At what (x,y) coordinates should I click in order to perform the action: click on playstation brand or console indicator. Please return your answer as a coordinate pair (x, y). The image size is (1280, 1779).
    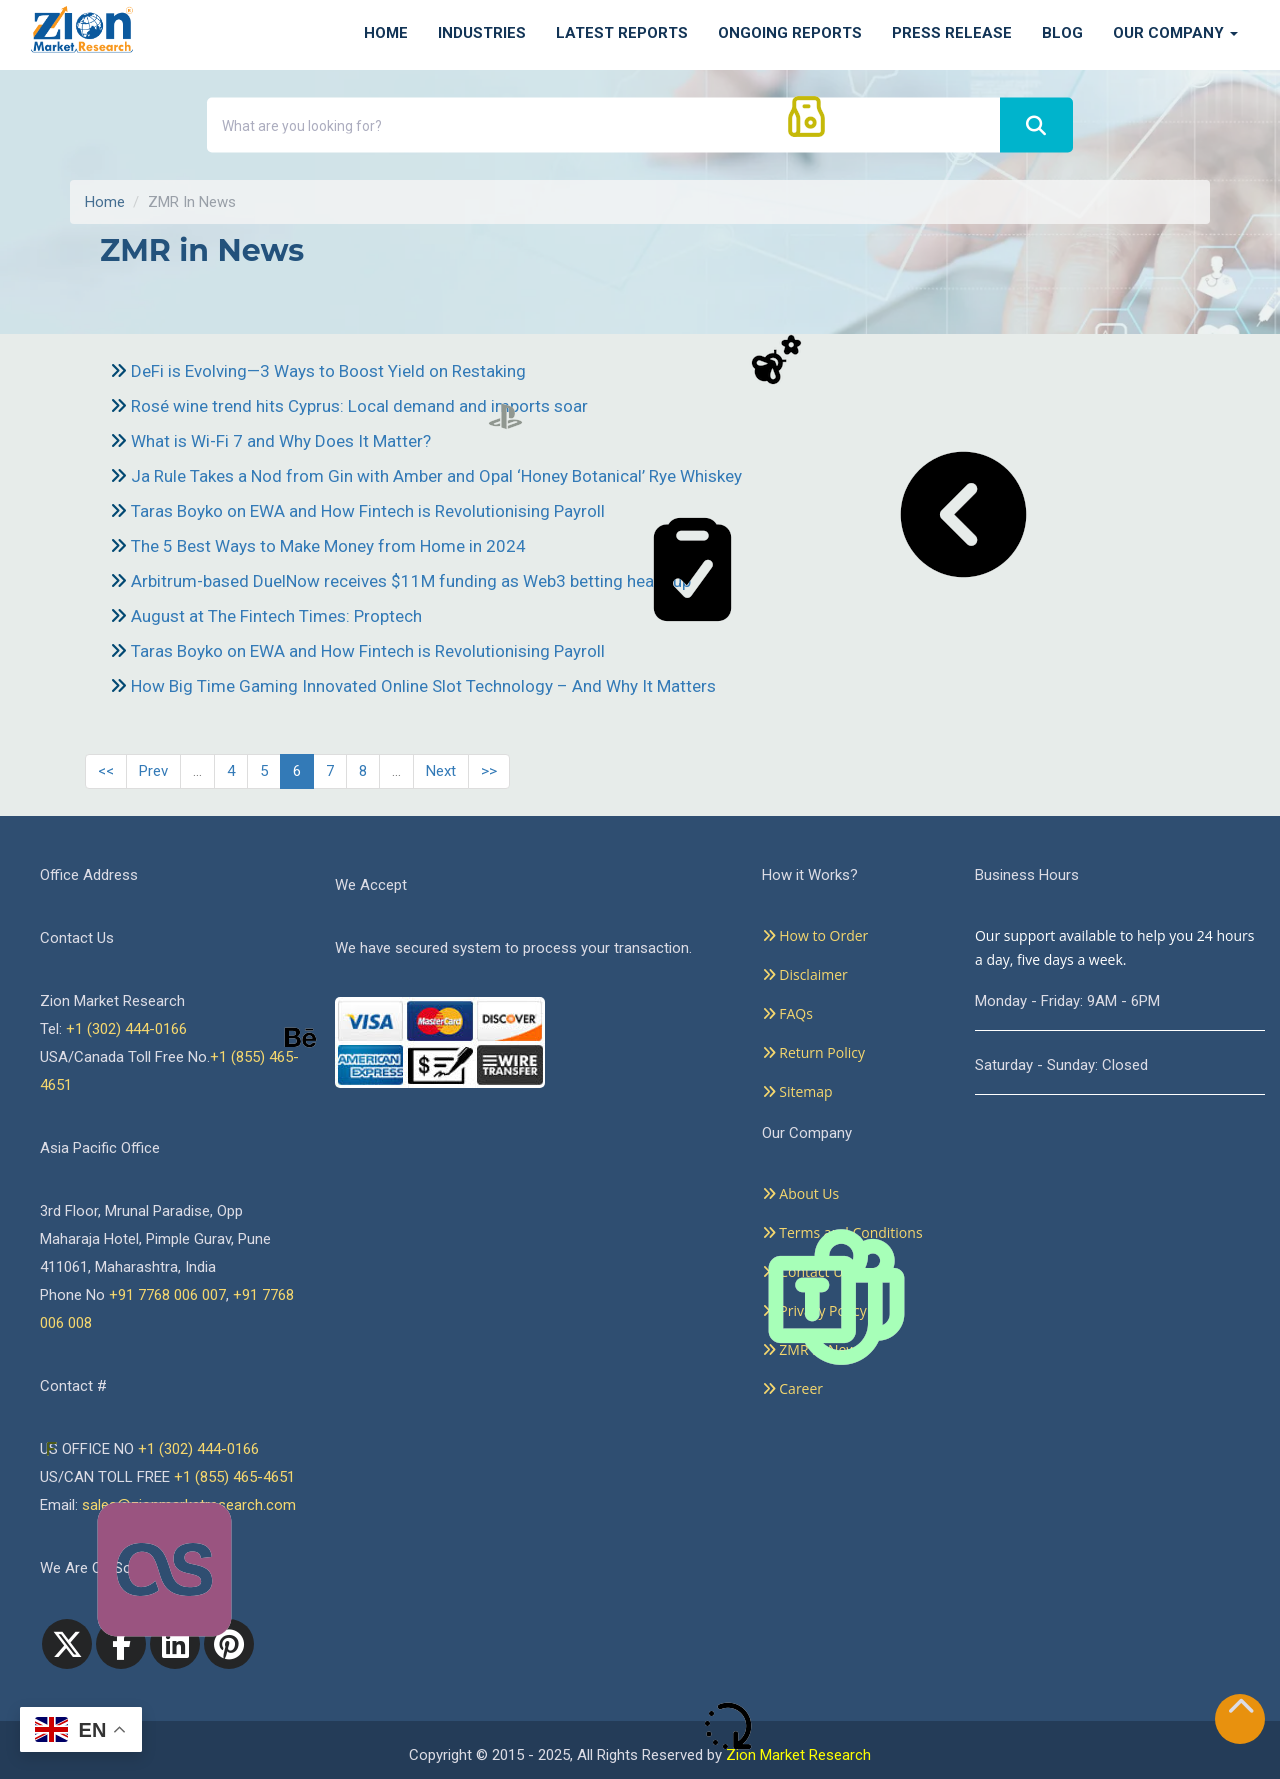
    Looking at the image, I should click on (505, 416).